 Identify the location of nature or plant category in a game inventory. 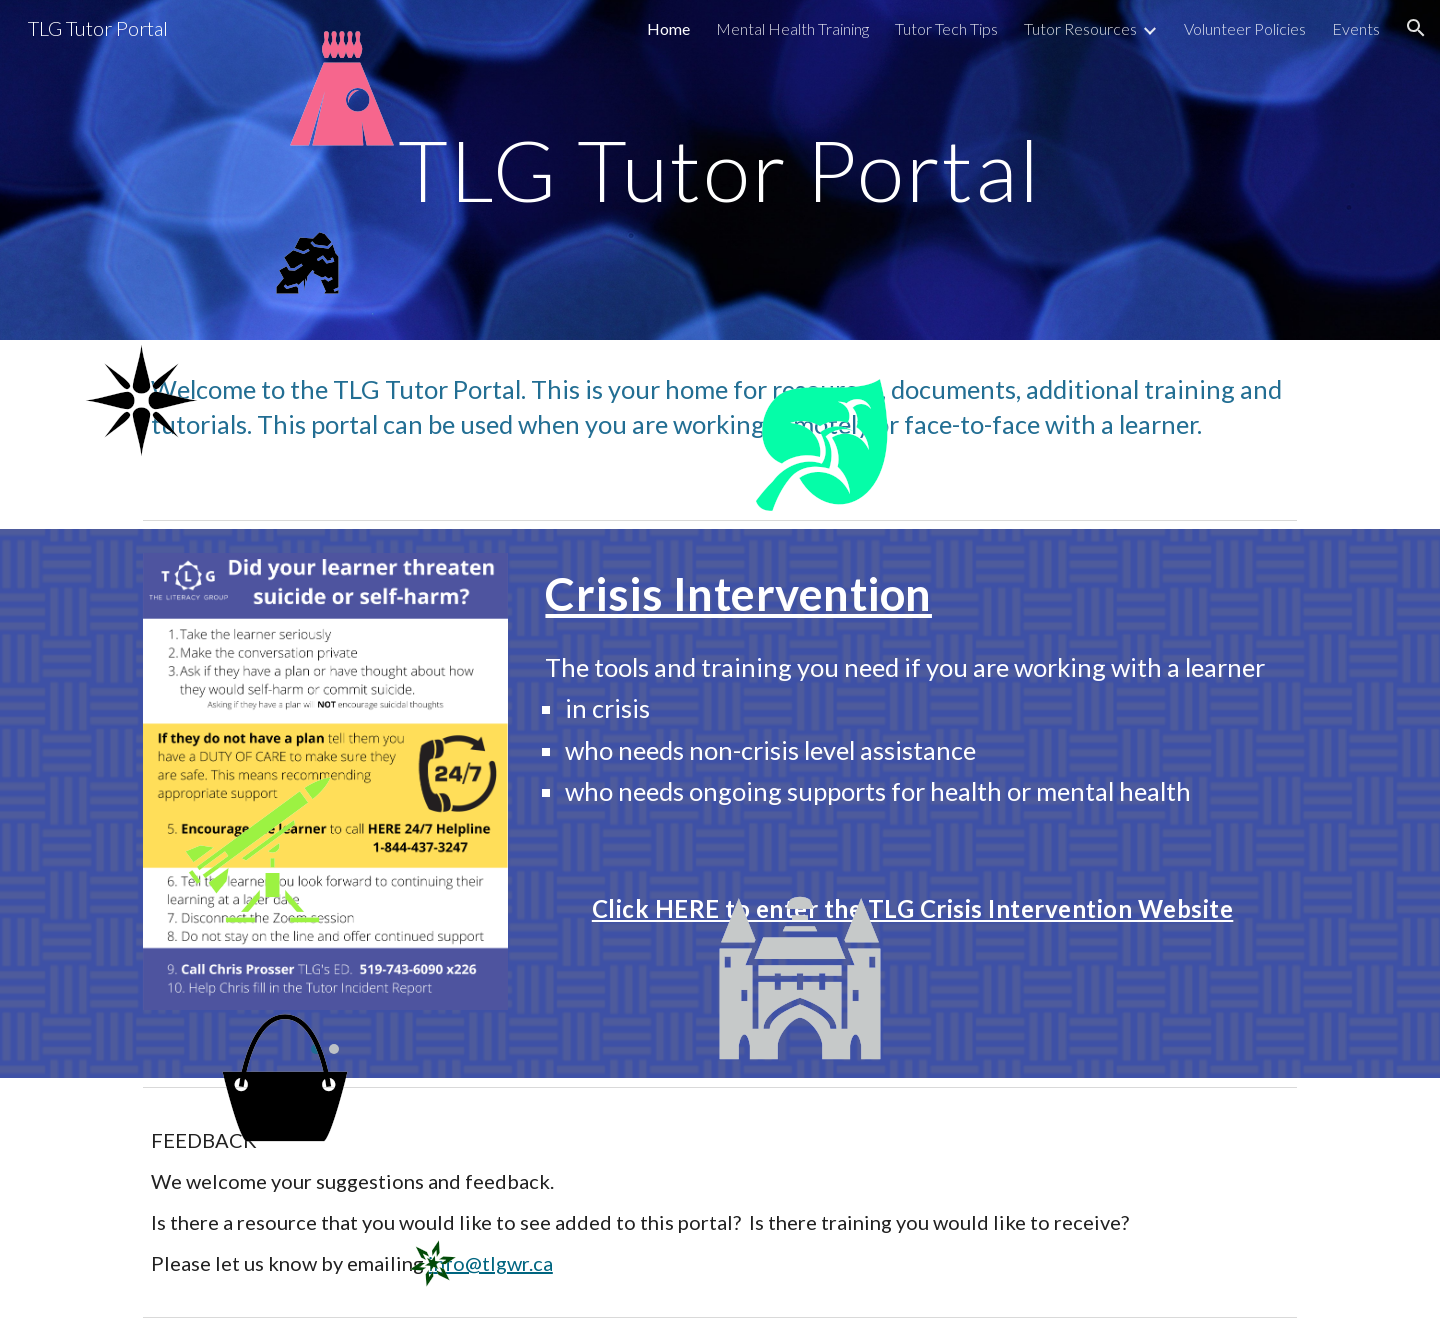
(822, 445).